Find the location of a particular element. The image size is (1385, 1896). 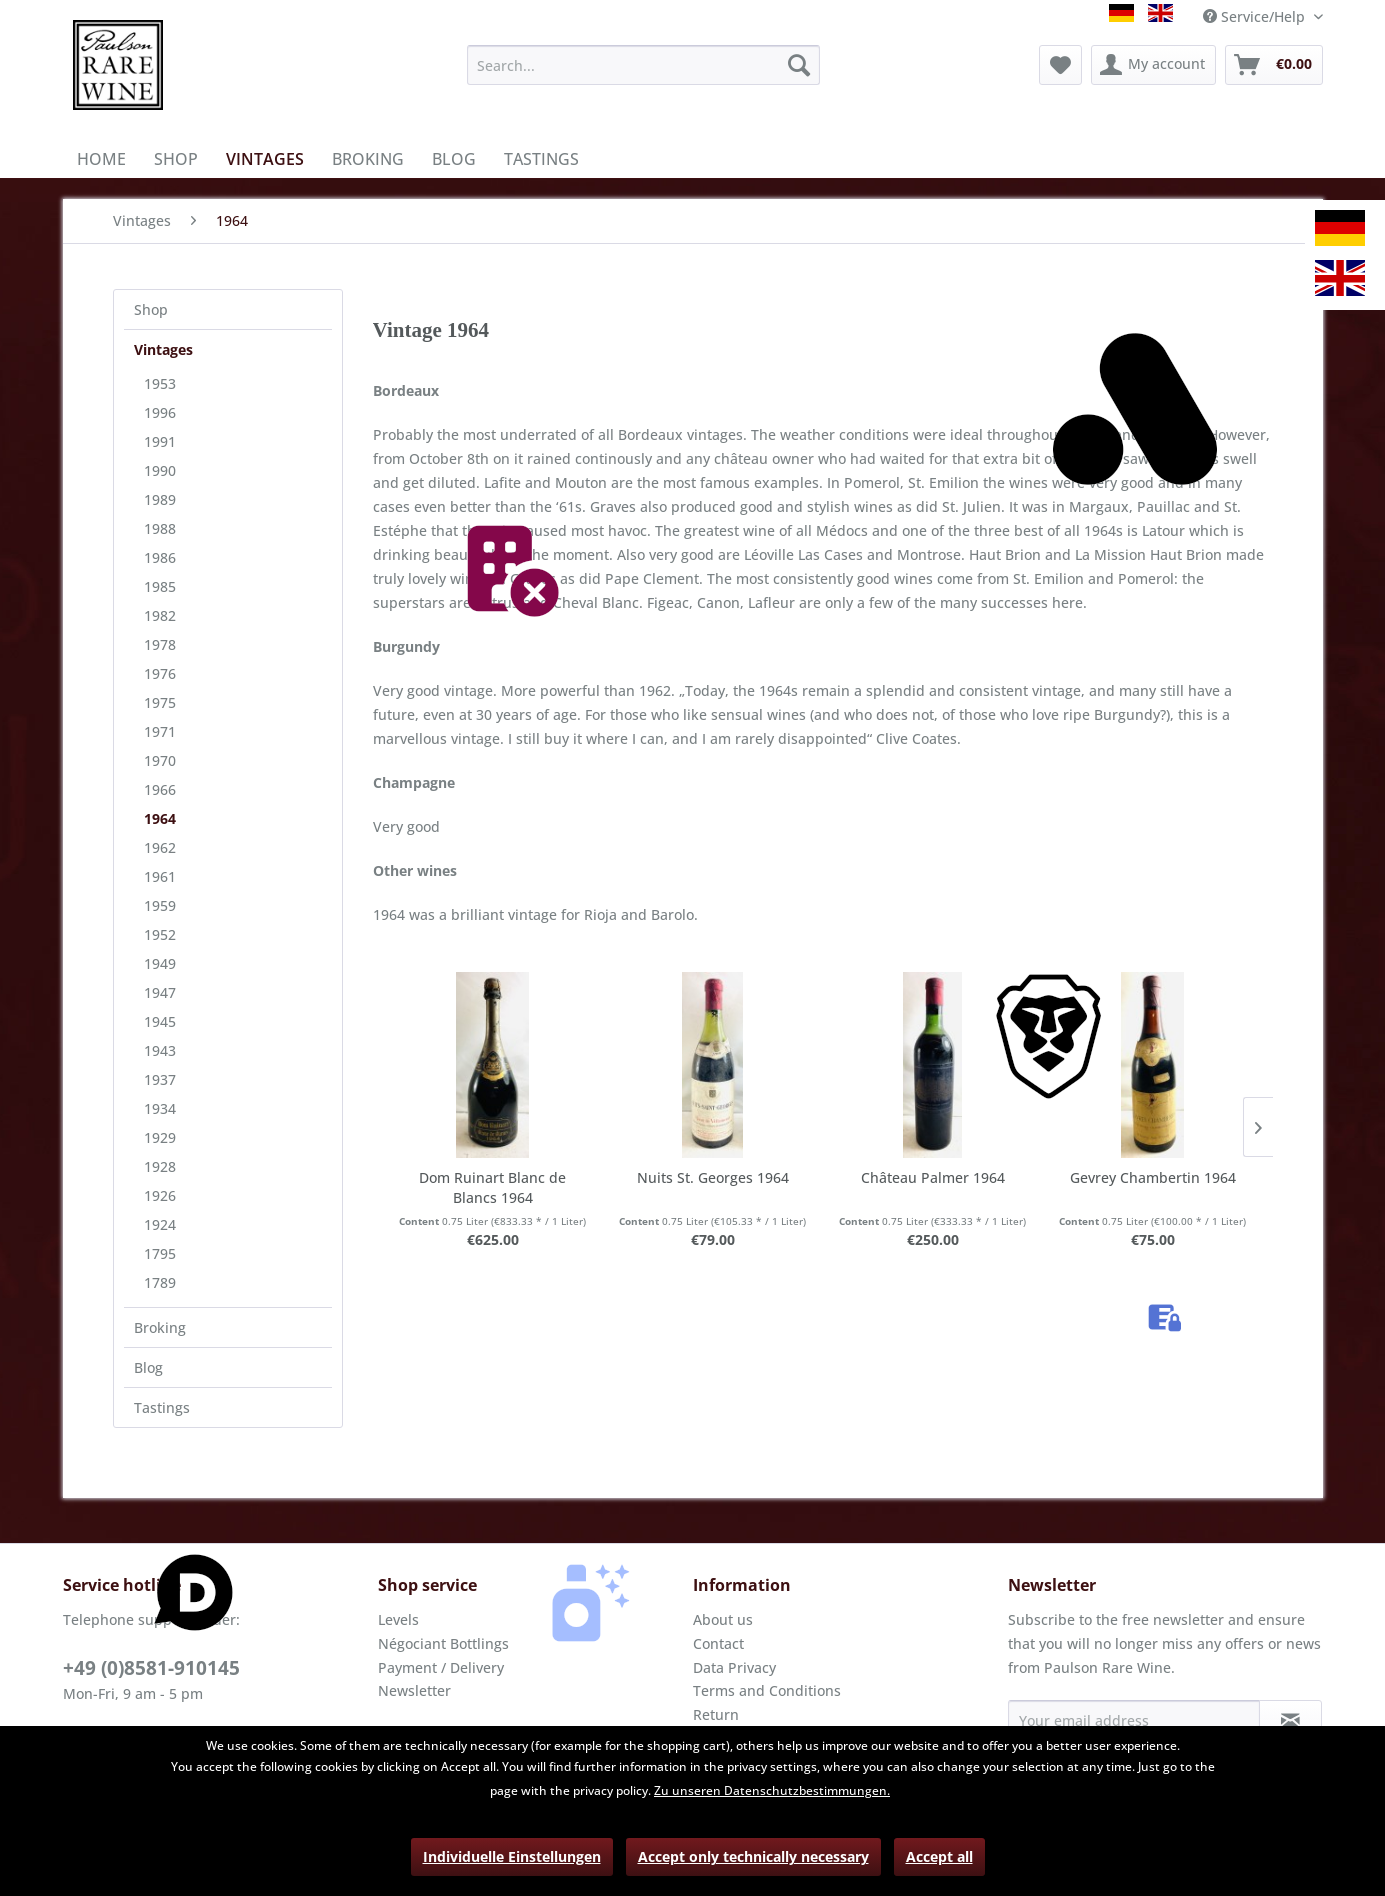

open the Brave browser is located at coordinates (1048, 1036).